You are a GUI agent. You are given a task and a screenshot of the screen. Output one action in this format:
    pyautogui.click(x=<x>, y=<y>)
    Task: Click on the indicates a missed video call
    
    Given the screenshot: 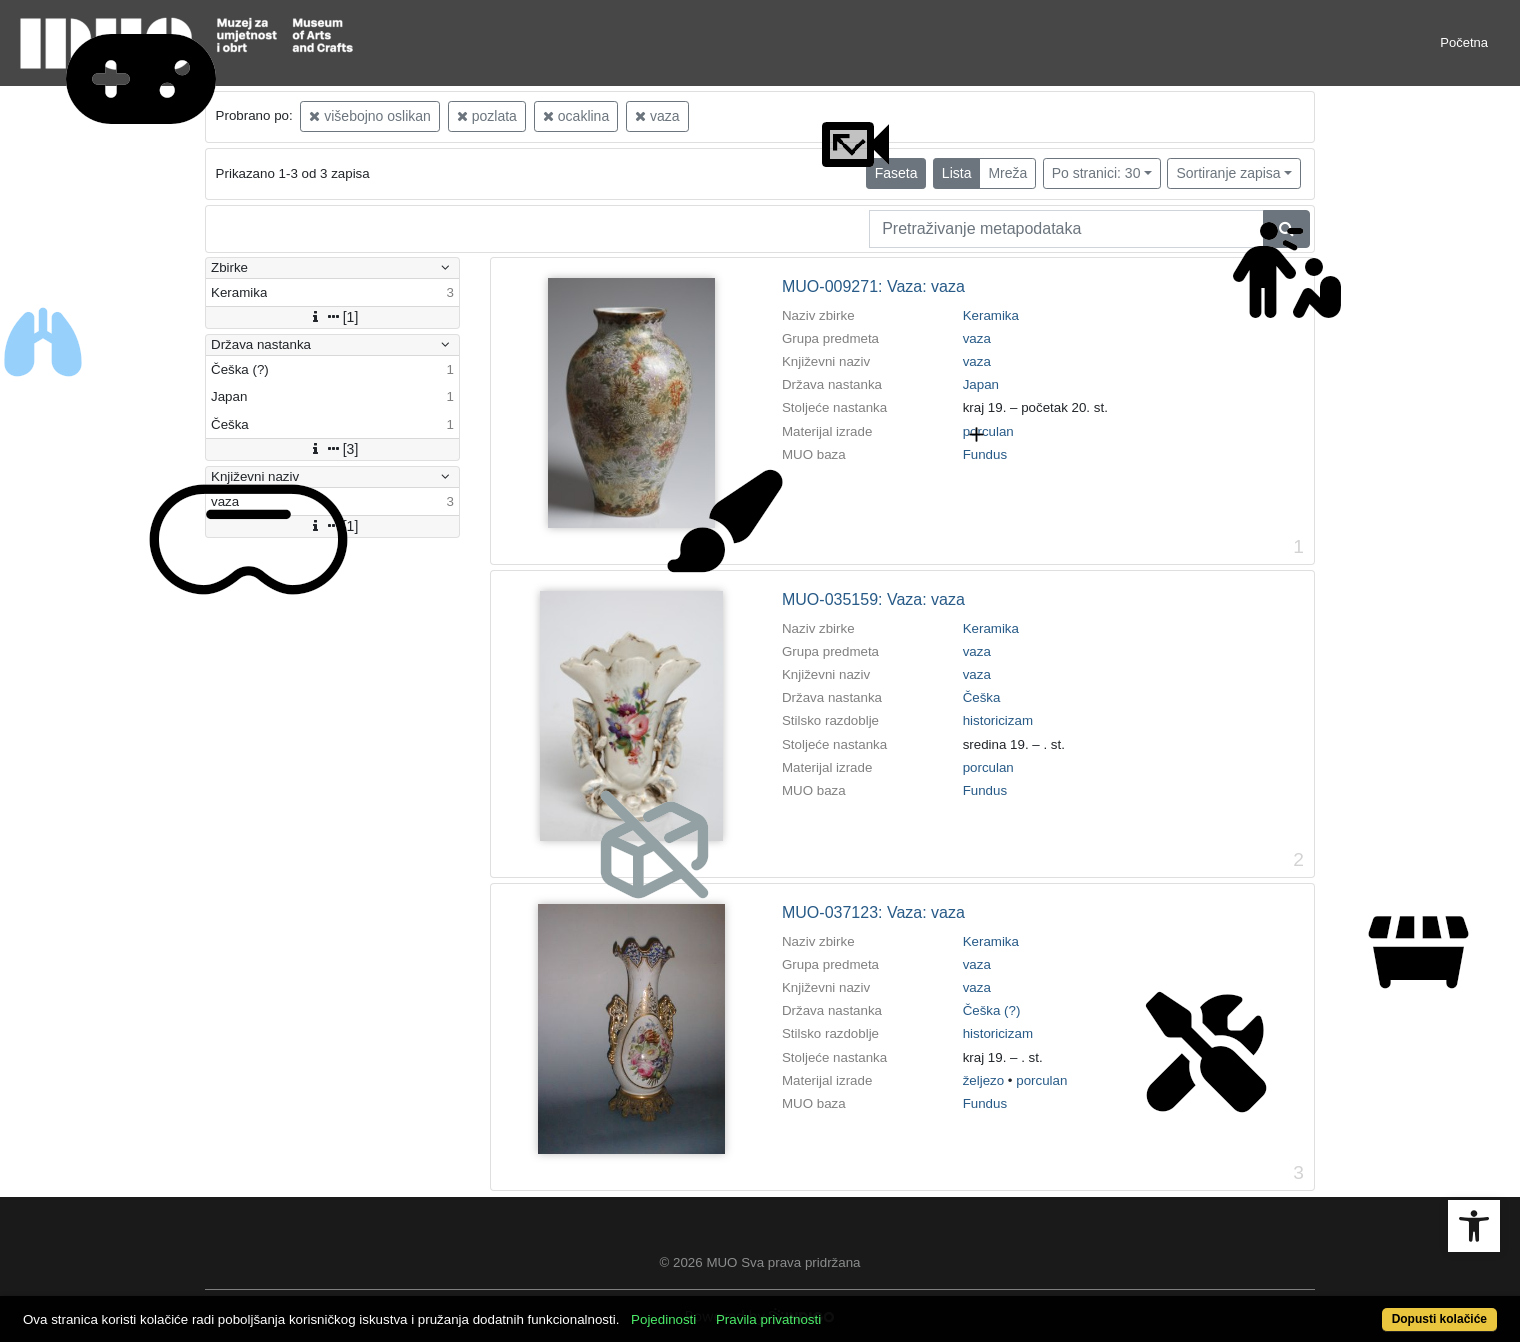 What is the action you would take?
    pyautogui.click(x=855, y=144)
    